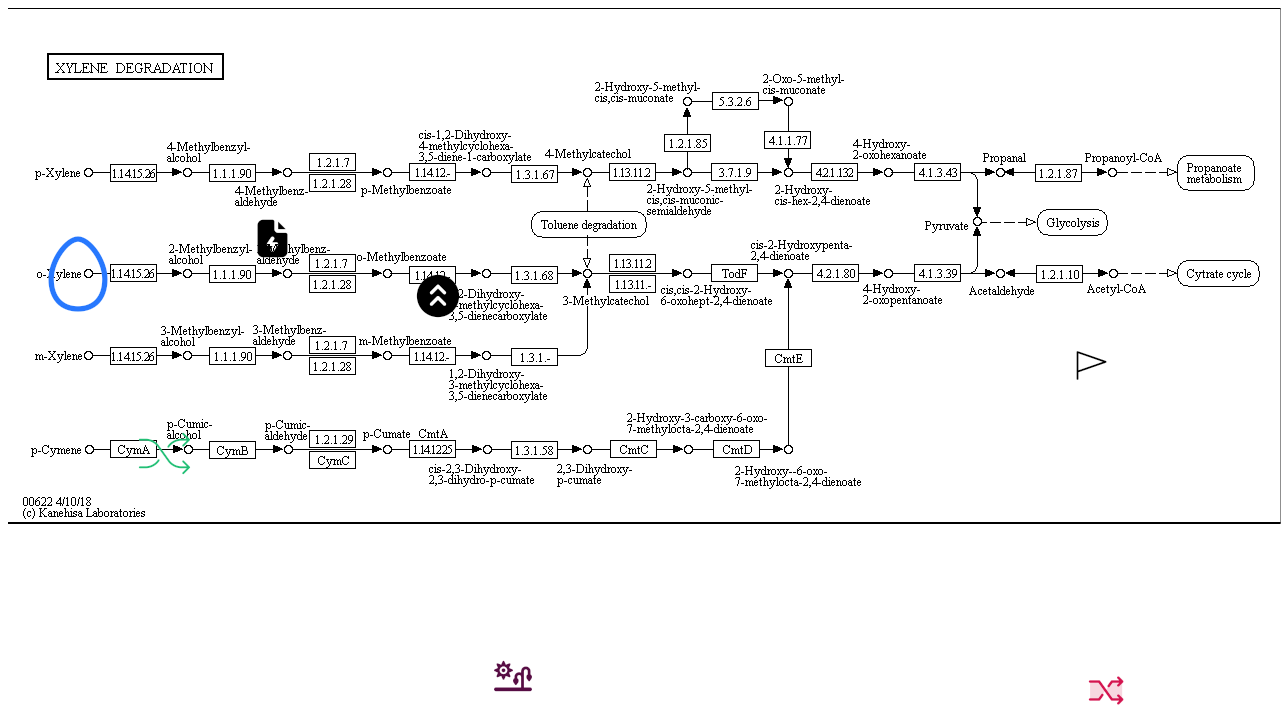 The height and width of the screenshot is (720, 1281). Describe the element at coordinates (78, 274) in the screenshot. I see `indicates breakfast or food-related content` at that location.